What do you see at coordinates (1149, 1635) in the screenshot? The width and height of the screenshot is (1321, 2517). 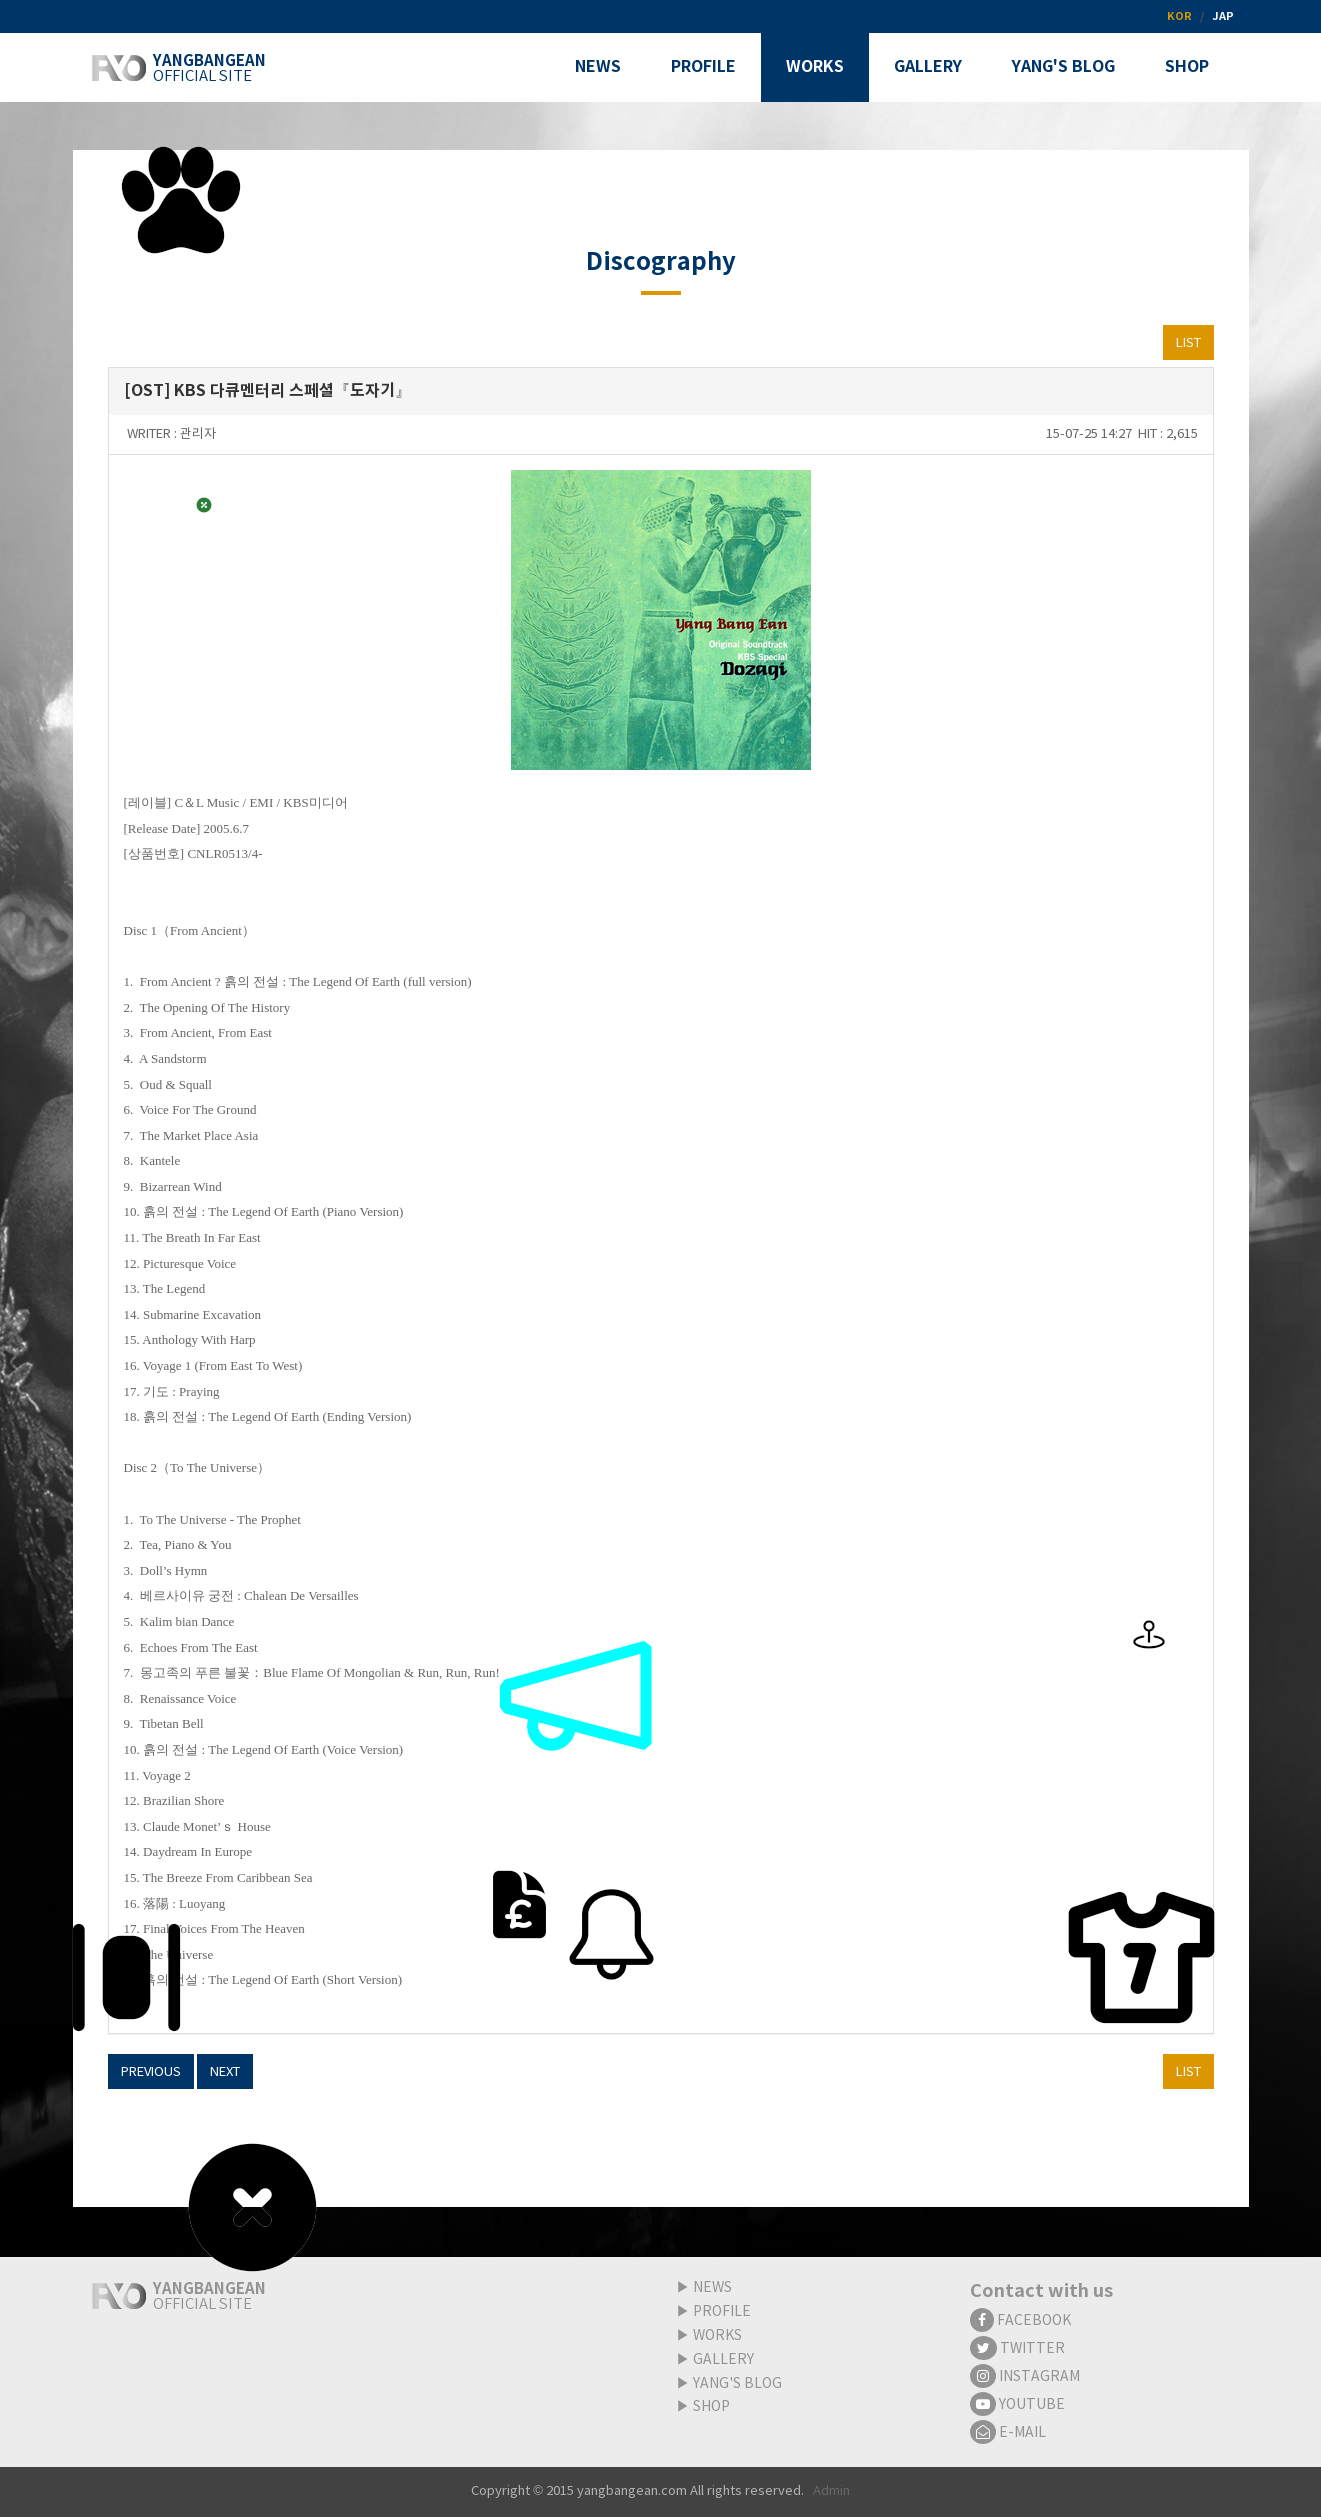 I see `view location area or radius` at bounding box center [1149, 1635].